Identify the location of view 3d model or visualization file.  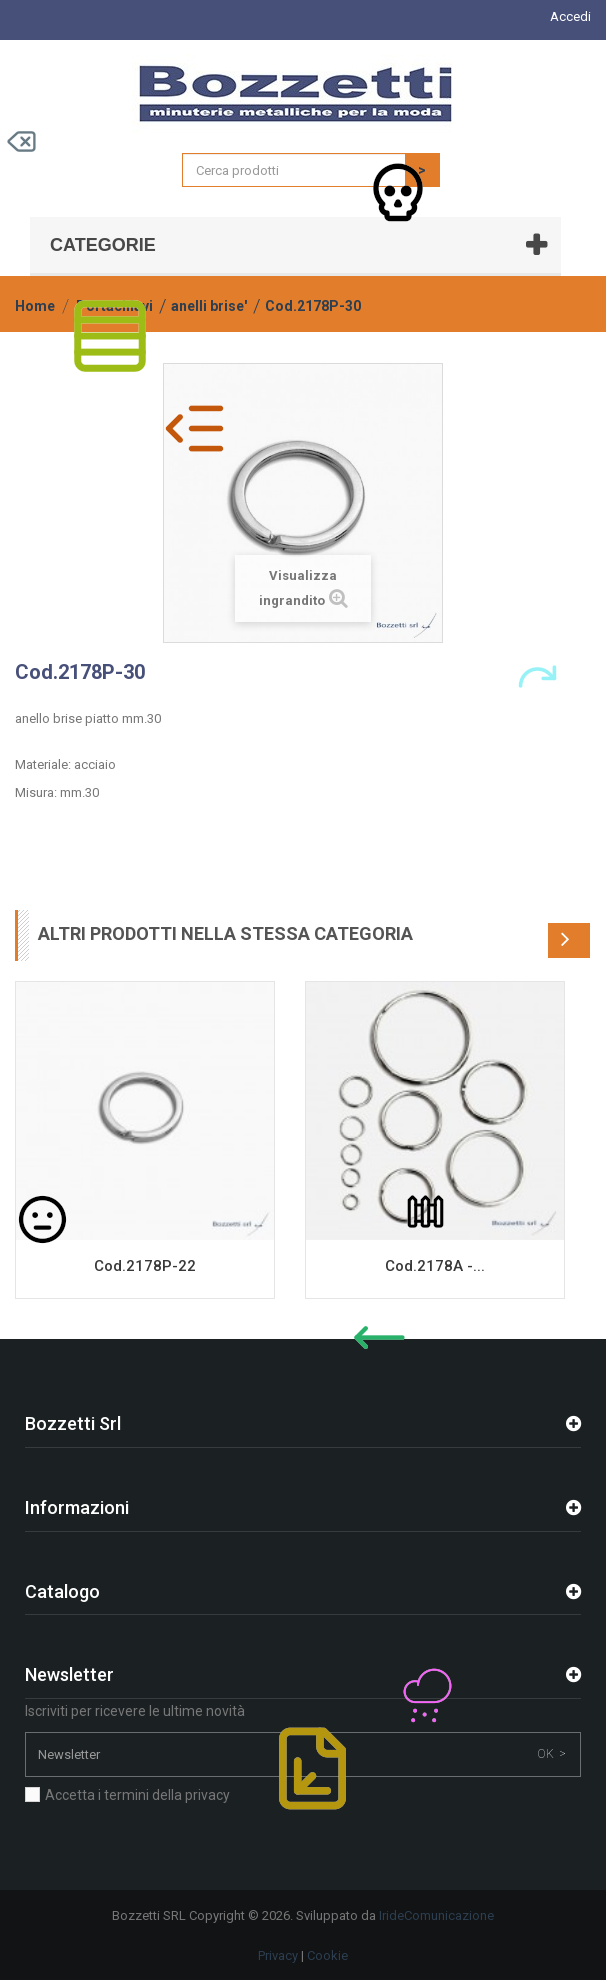
(312, 1768).